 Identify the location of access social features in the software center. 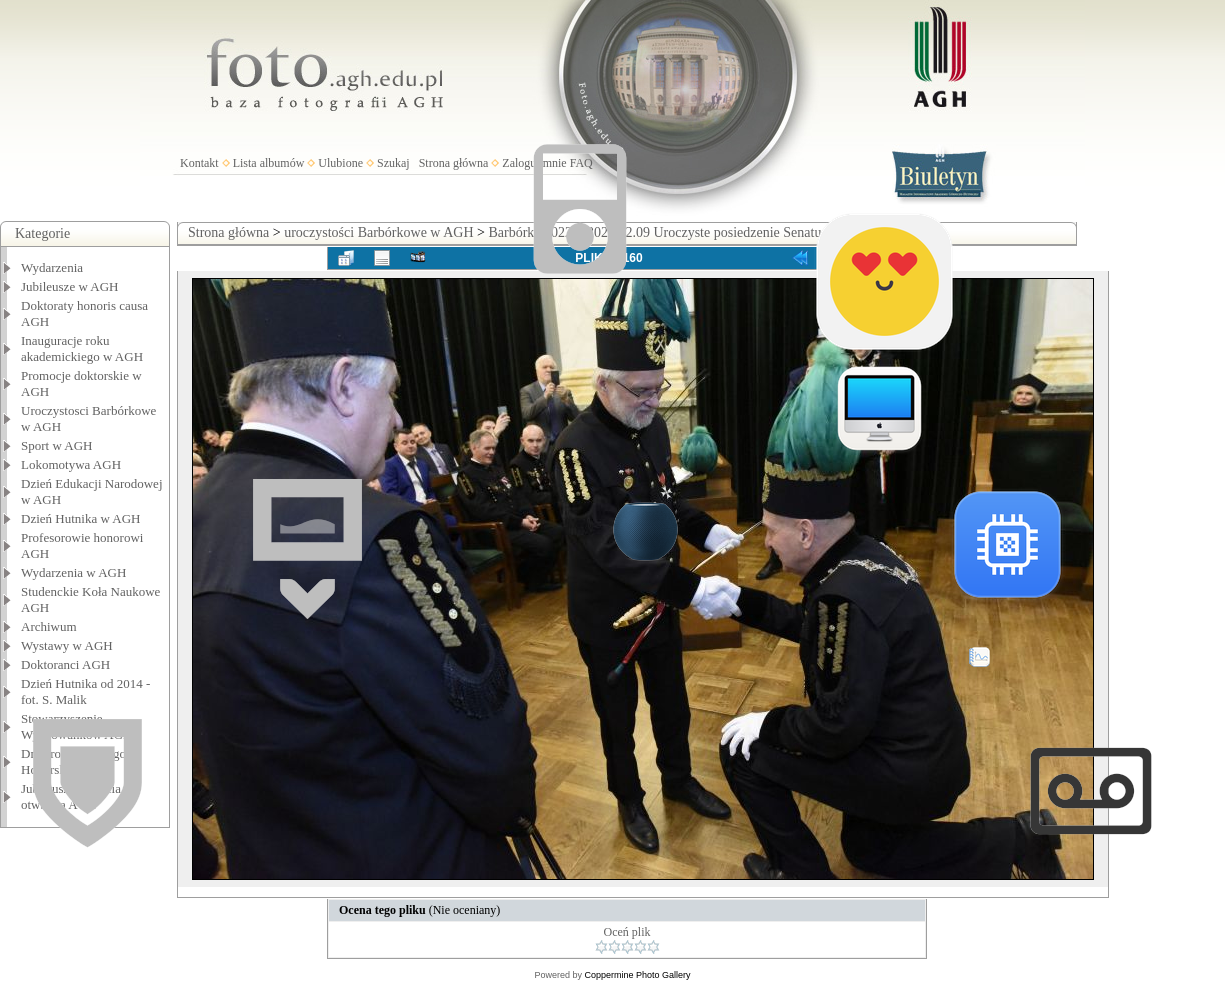
(884, 281).